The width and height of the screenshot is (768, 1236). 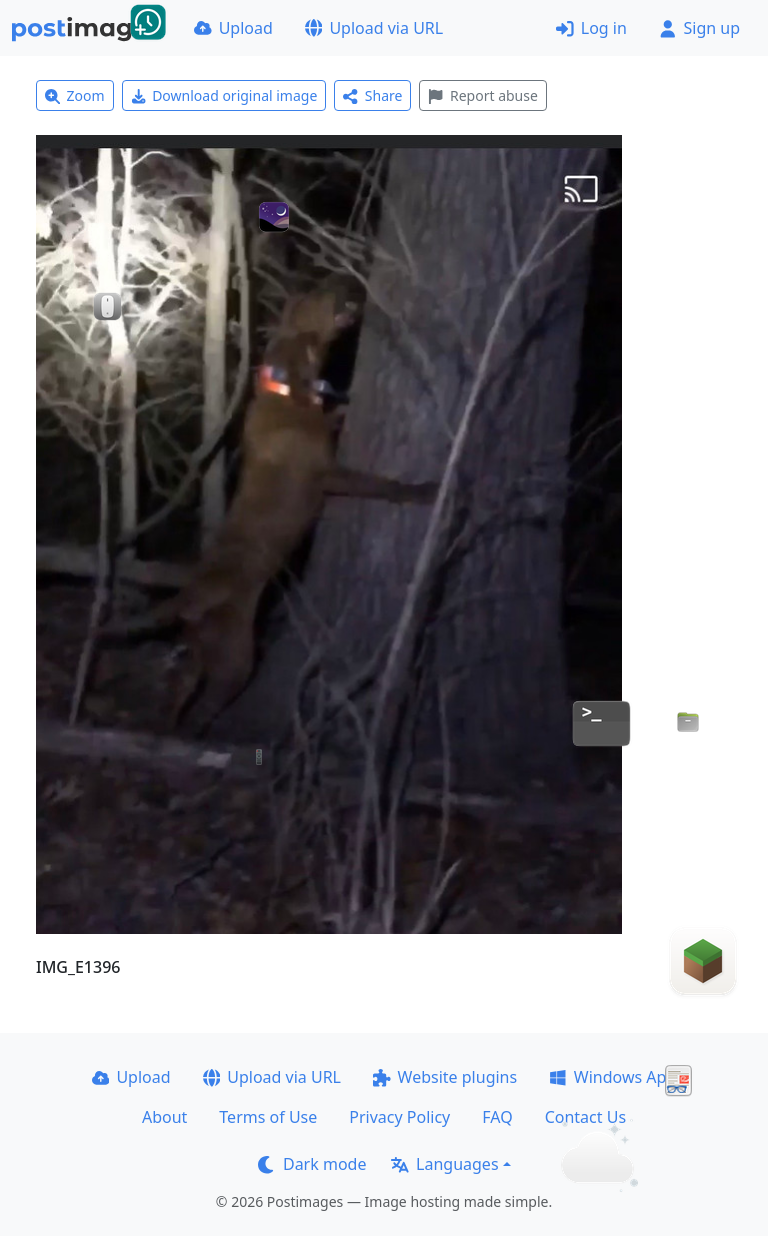 What do you see at coordinates (601, 723) in the screenshot?
I see `open the terminal or command line interface` at bounding box center [601, 723].